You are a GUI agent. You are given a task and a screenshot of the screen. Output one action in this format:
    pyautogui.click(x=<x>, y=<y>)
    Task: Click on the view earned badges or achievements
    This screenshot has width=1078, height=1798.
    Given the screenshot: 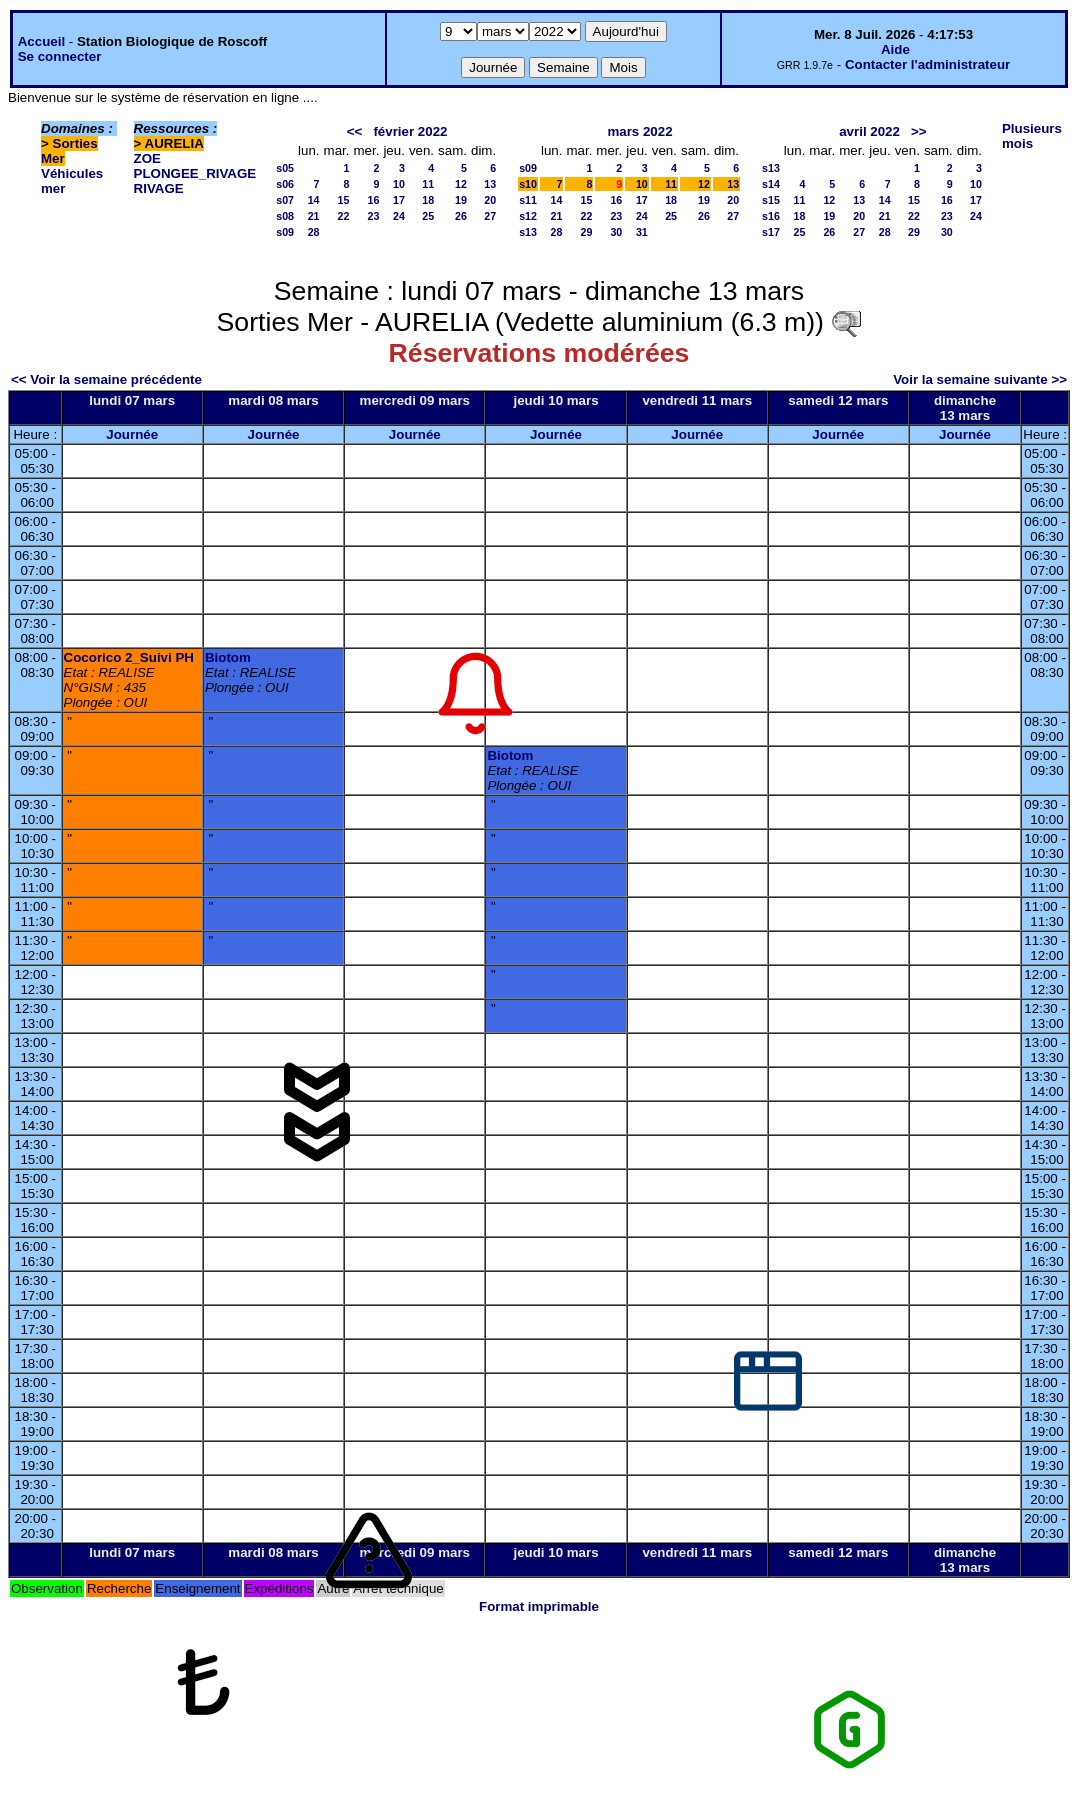 What is the action you would take?
    pyautogui.click(x=317, y=1112)
    